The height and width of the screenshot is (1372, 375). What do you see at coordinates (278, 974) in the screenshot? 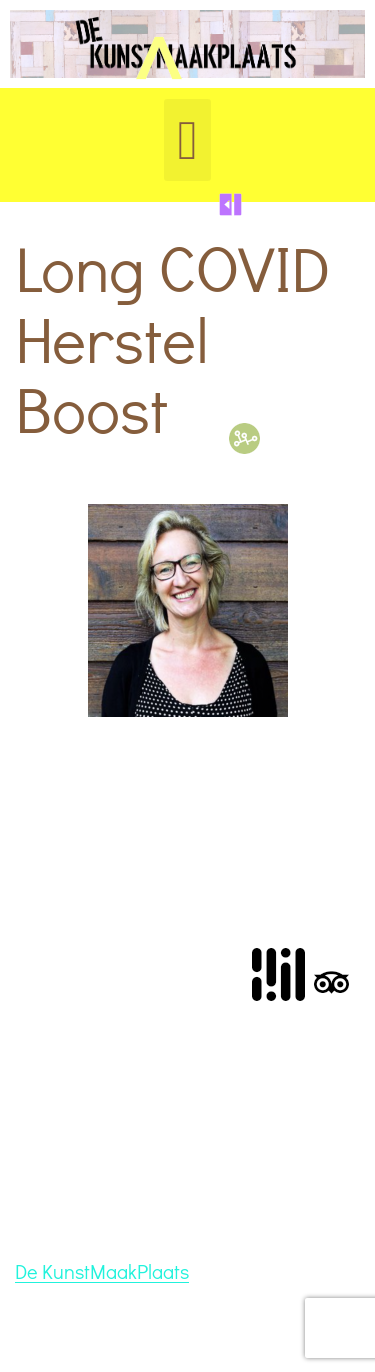
I see `mediapipe framework or SDK integration` at bounding box center [278, 974].